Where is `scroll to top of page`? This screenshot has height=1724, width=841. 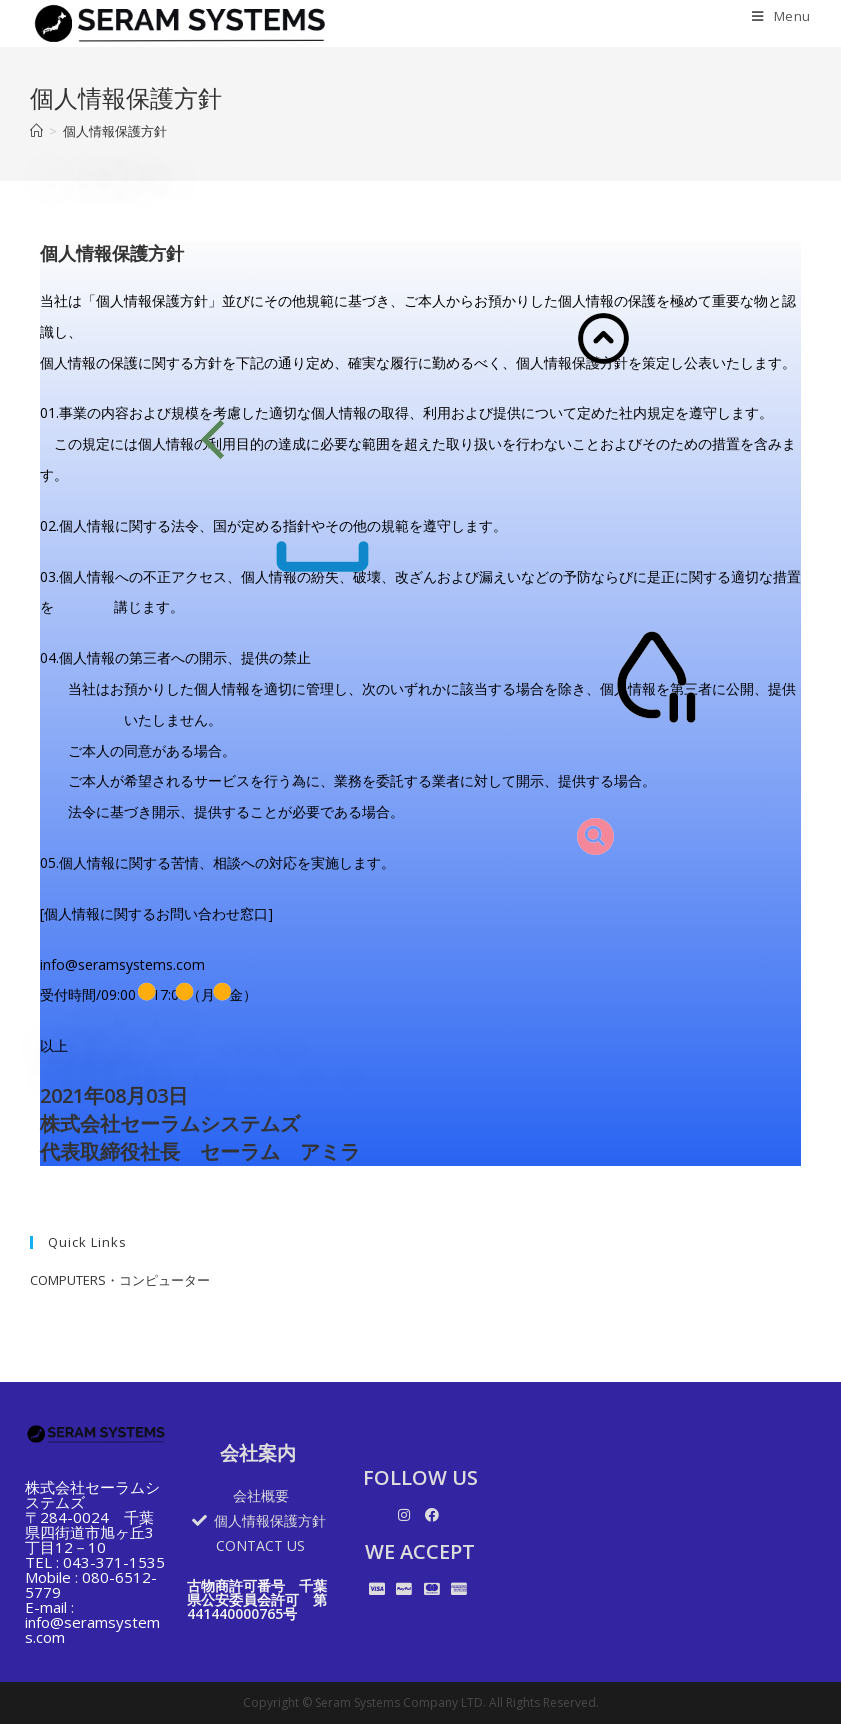
scroll to top of page is located at coordinates (603, 338).